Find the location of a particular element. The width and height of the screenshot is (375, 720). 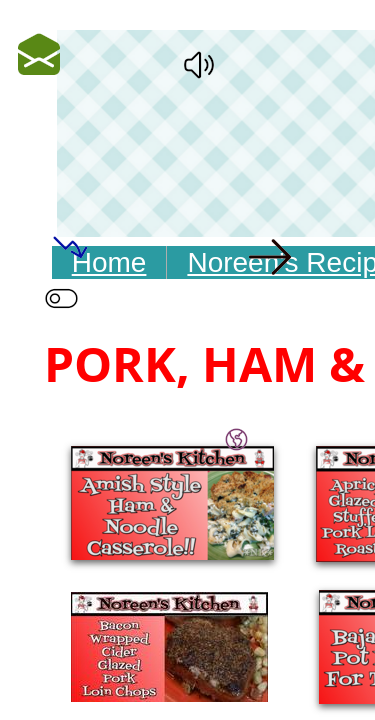

indicates a downward trend or decline in data is located at coordinates (70, 247).